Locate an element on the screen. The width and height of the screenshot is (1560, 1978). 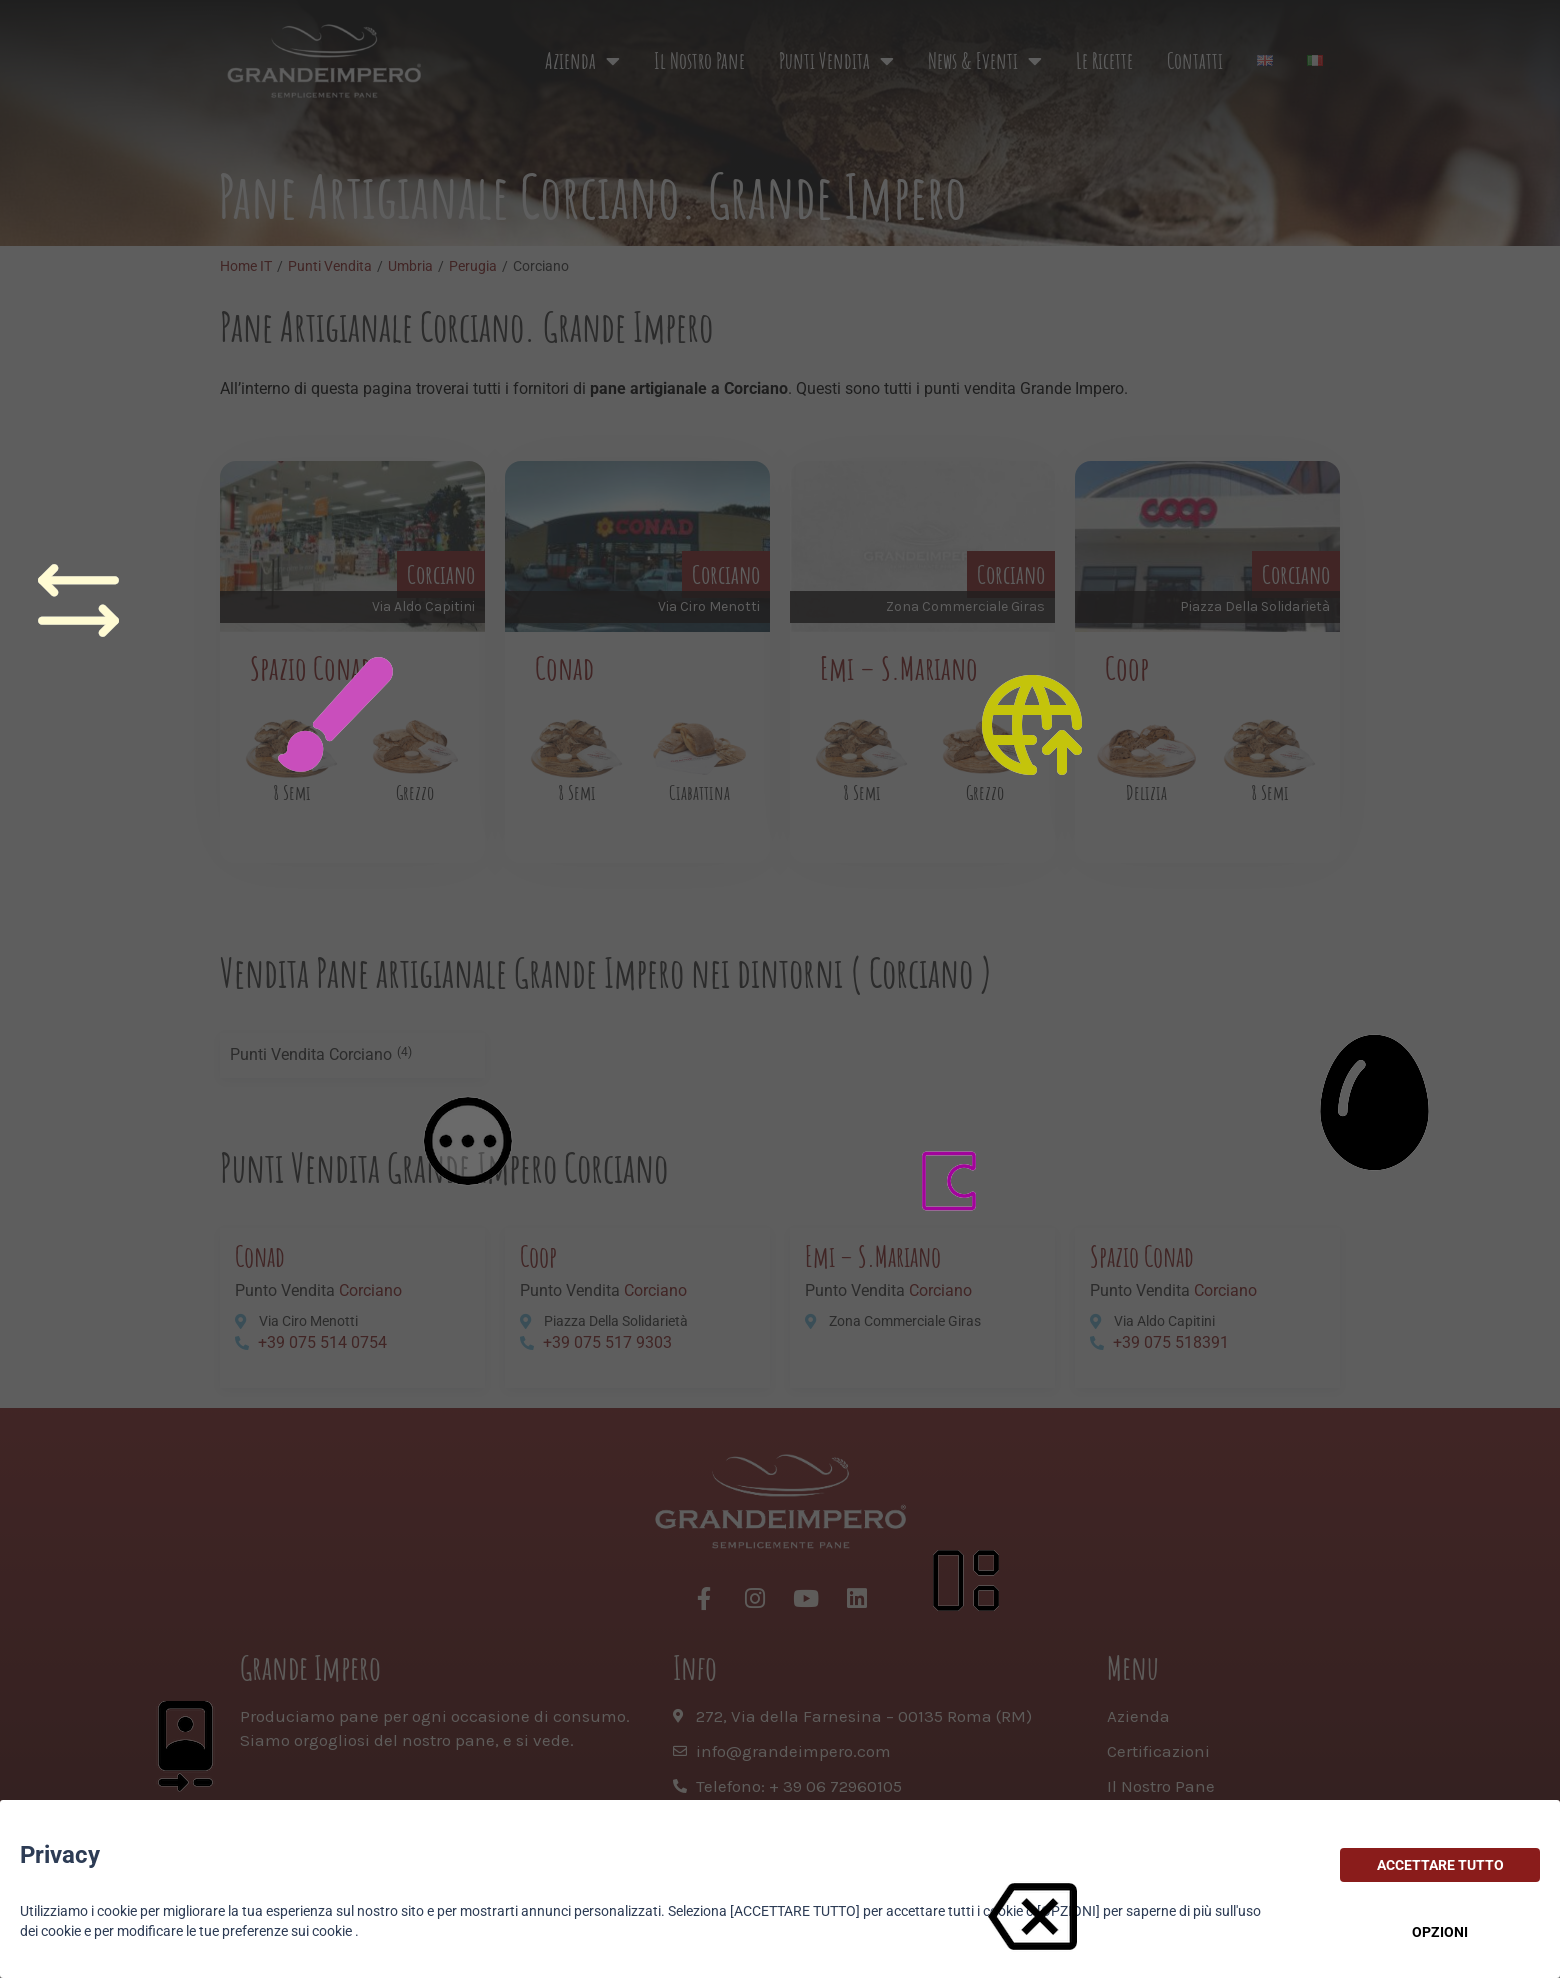
view more options or actions is located at coordinates (468, 1141).